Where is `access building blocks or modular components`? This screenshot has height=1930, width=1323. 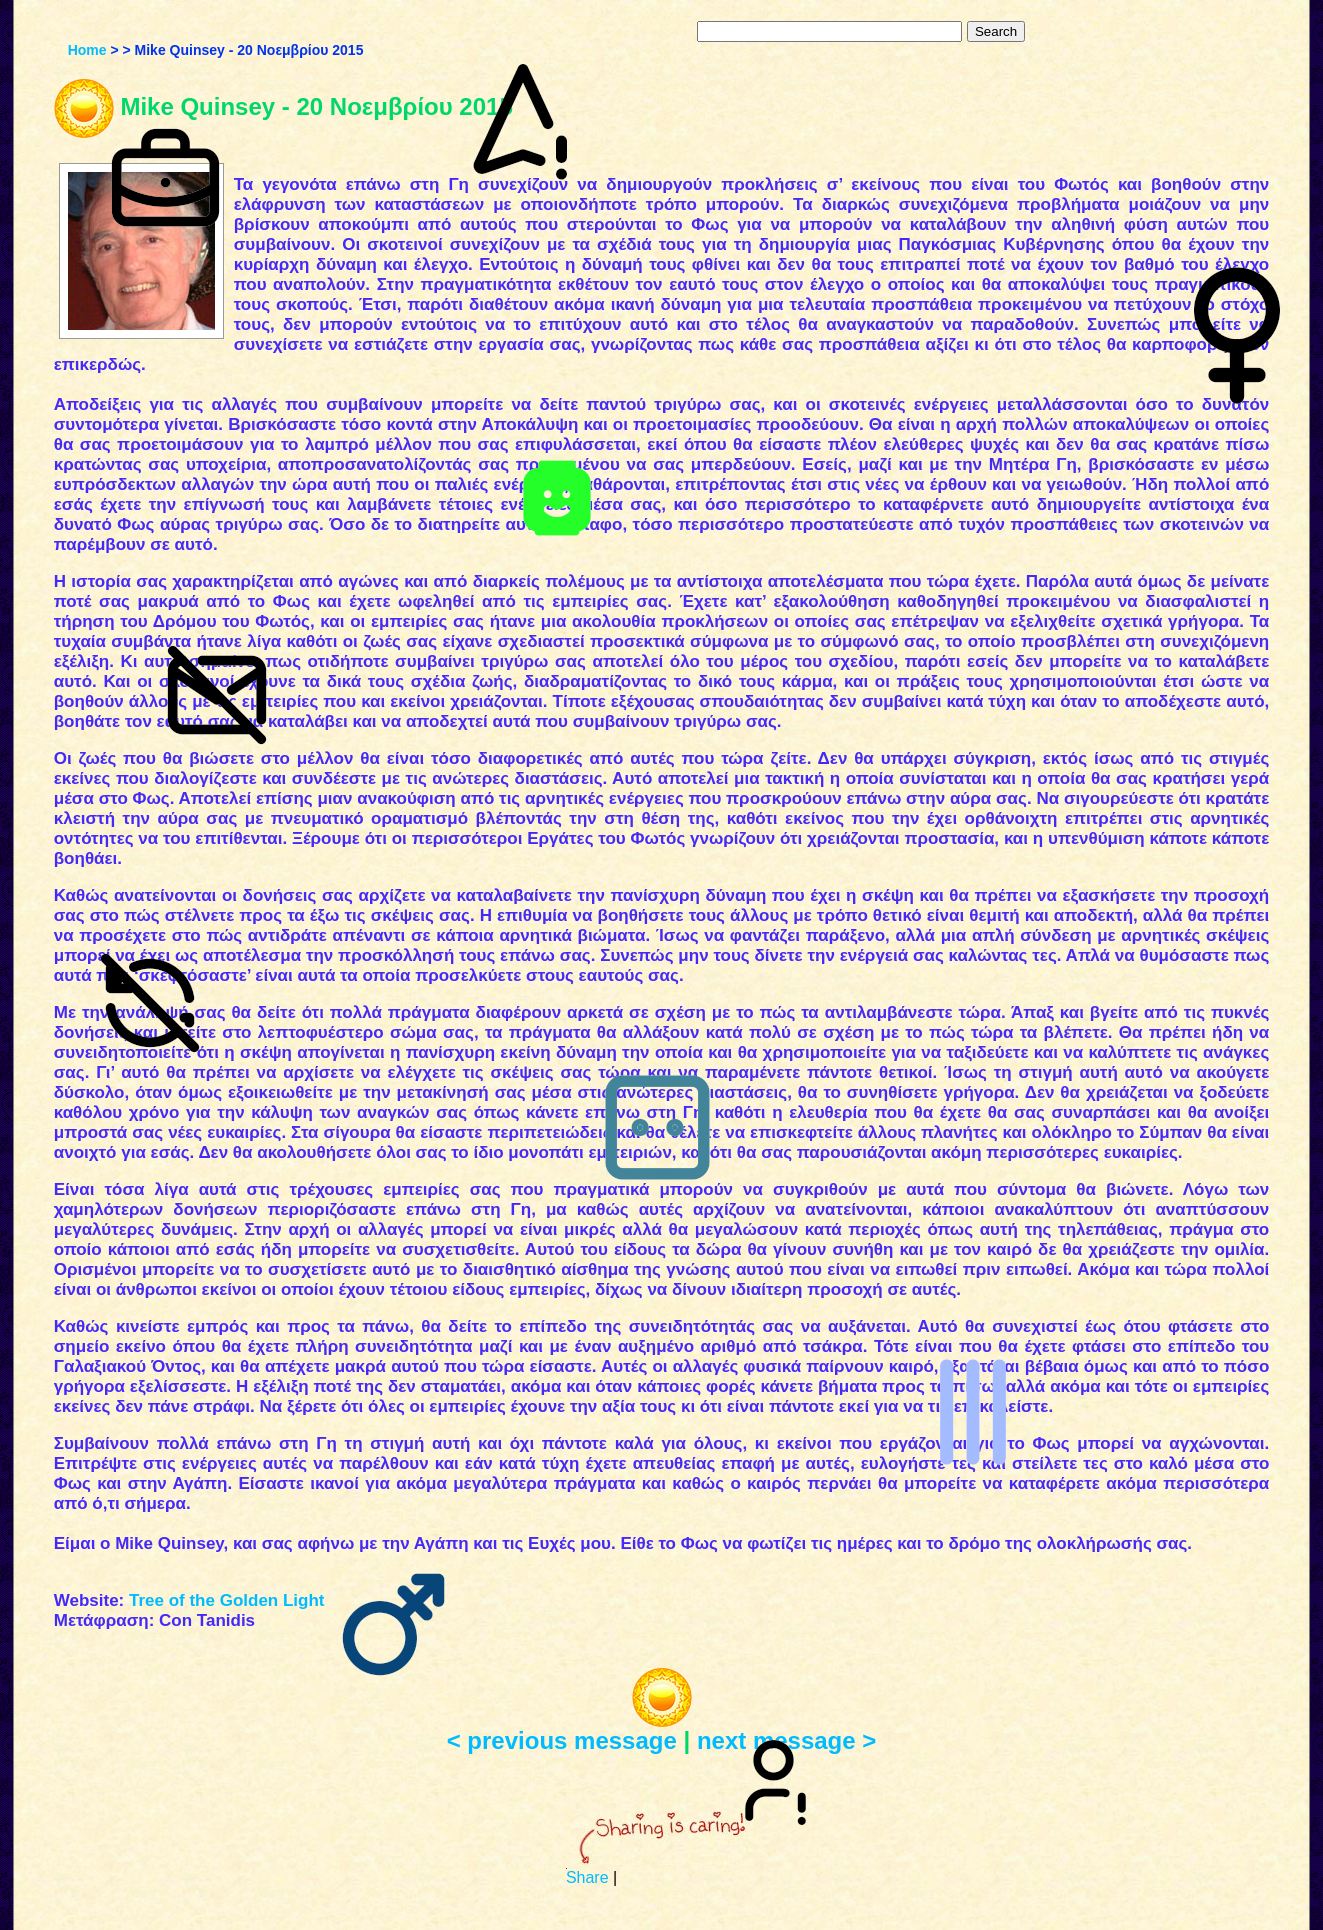
access building blocks or modular components is located at coordinates (557, 498).